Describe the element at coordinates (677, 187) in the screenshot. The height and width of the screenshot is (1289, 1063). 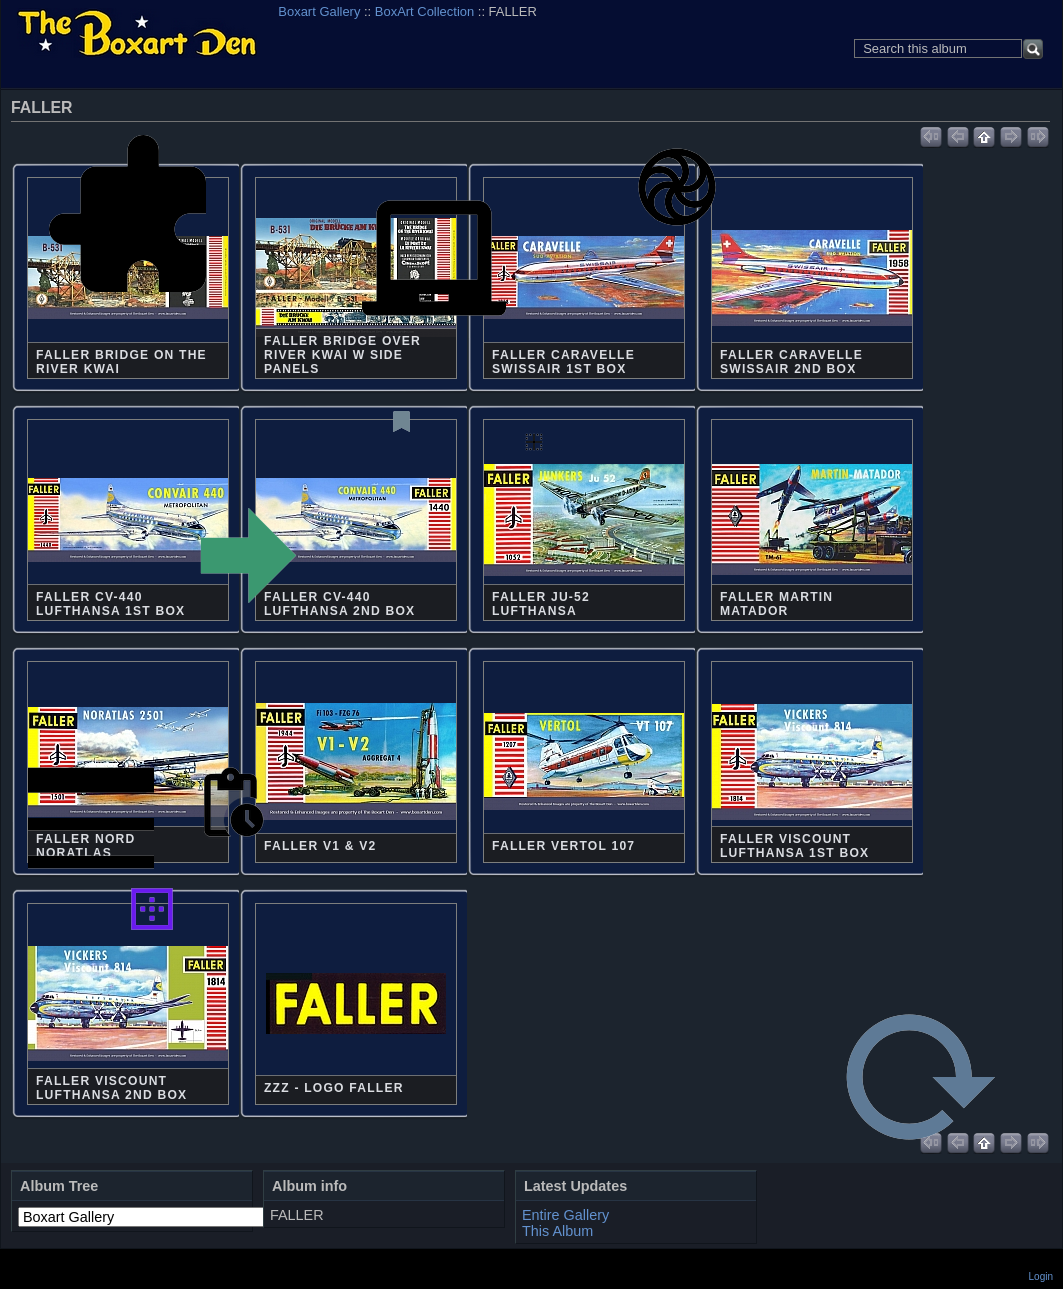
I see `indicates content is loading` at that location.